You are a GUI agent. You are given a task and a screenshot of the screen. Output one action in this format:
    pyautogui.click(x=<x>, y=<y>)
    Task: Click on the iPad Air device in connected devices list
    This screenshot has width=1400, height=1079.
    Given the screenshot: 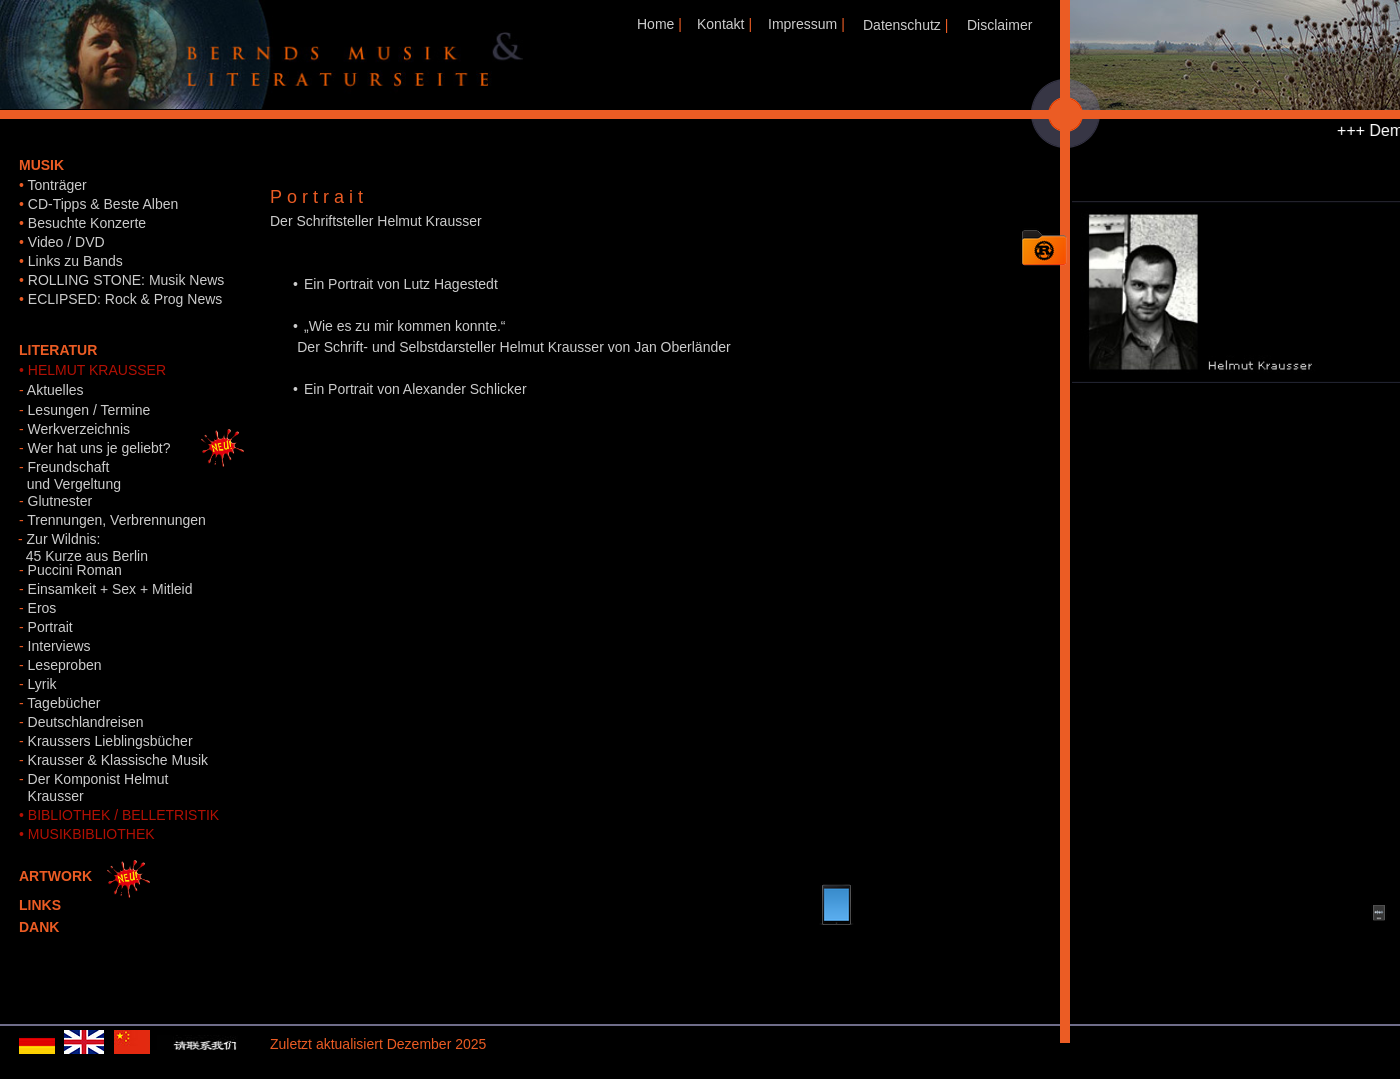 What is the action you would take?
    pyautogui.click(x=836, y=904)
    